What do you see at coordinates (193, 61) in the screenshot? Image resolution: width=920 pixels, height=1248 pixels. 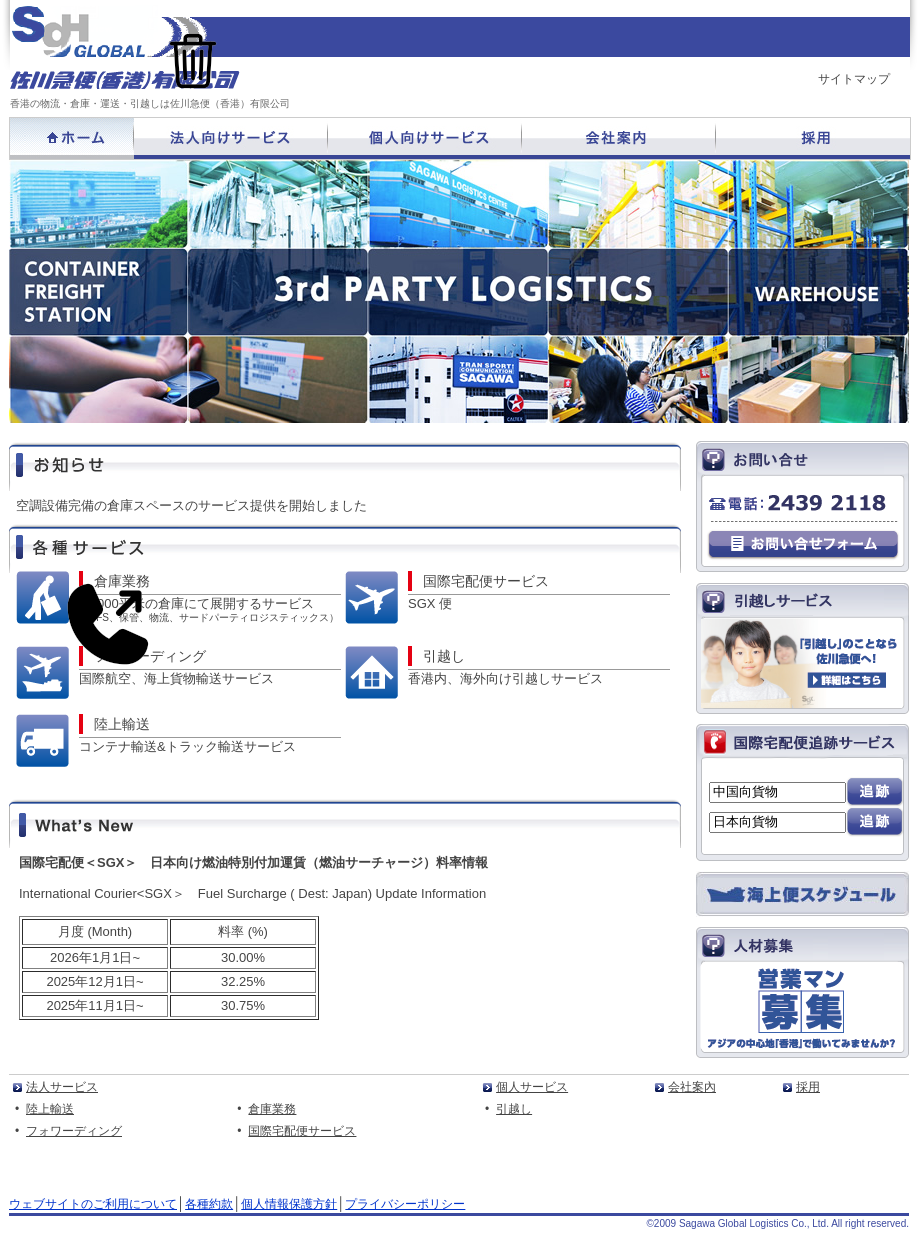 I see `delete this item` at bounding box center [193, 61].